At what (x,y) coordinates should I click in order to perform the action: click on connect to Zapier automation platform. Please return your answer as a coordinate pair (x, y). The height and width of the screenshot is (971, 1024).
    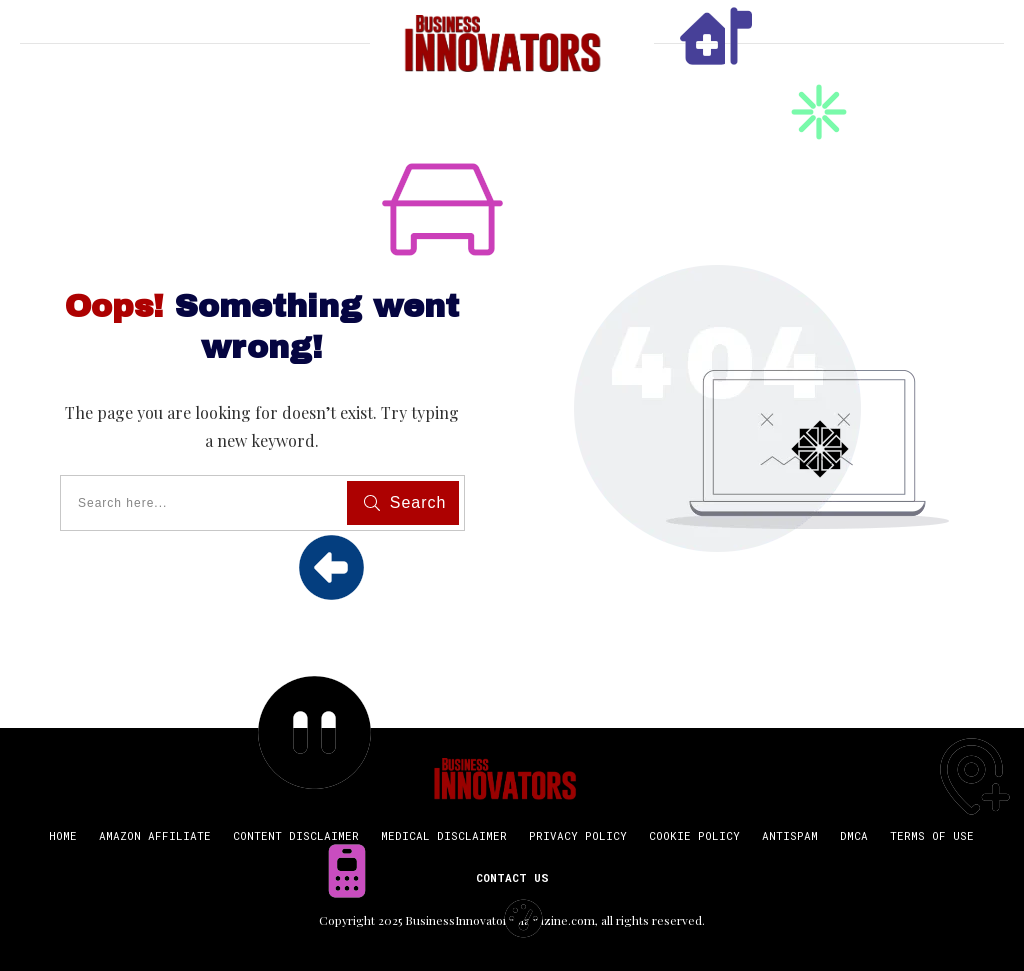
    Looking at the image, I should click on (819, 112).